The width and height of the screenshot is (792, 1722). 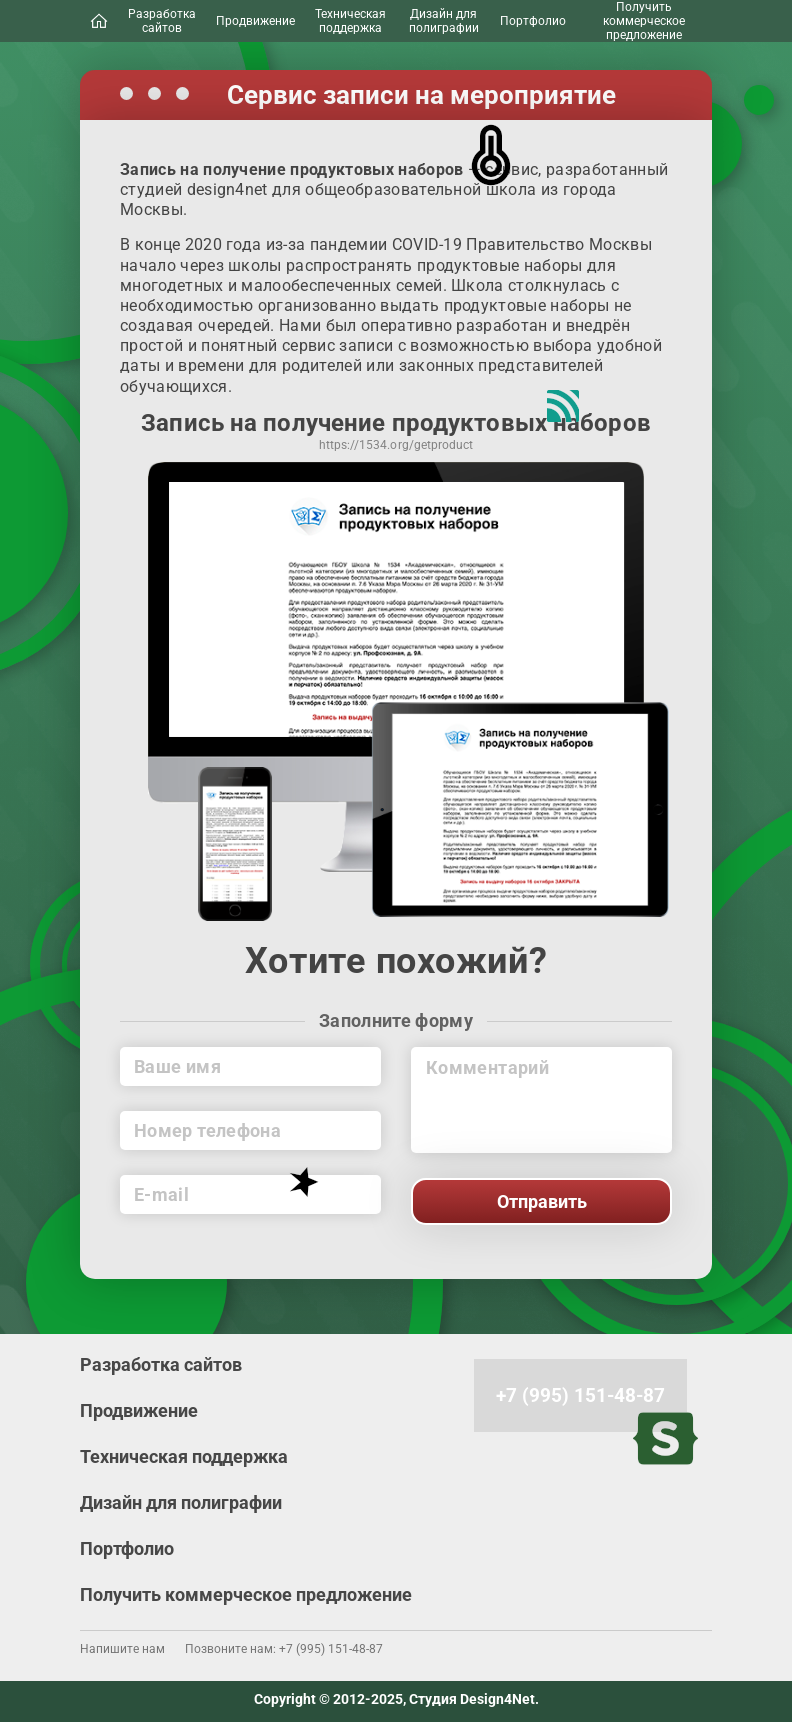 What do you see at coordinates (304, 1182) in the screenshot?
I see `open the Spreaker podcast platform` at bounding box center [304, 1182].